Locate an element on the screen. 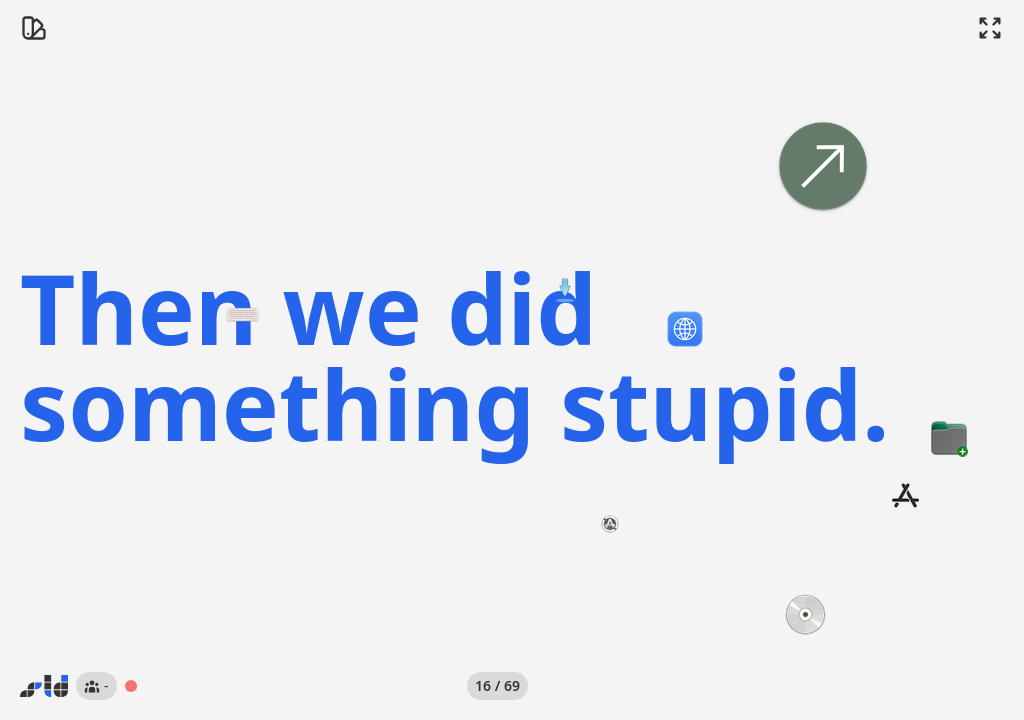  save document to a new location or filename is located at coordinates (565, 288).